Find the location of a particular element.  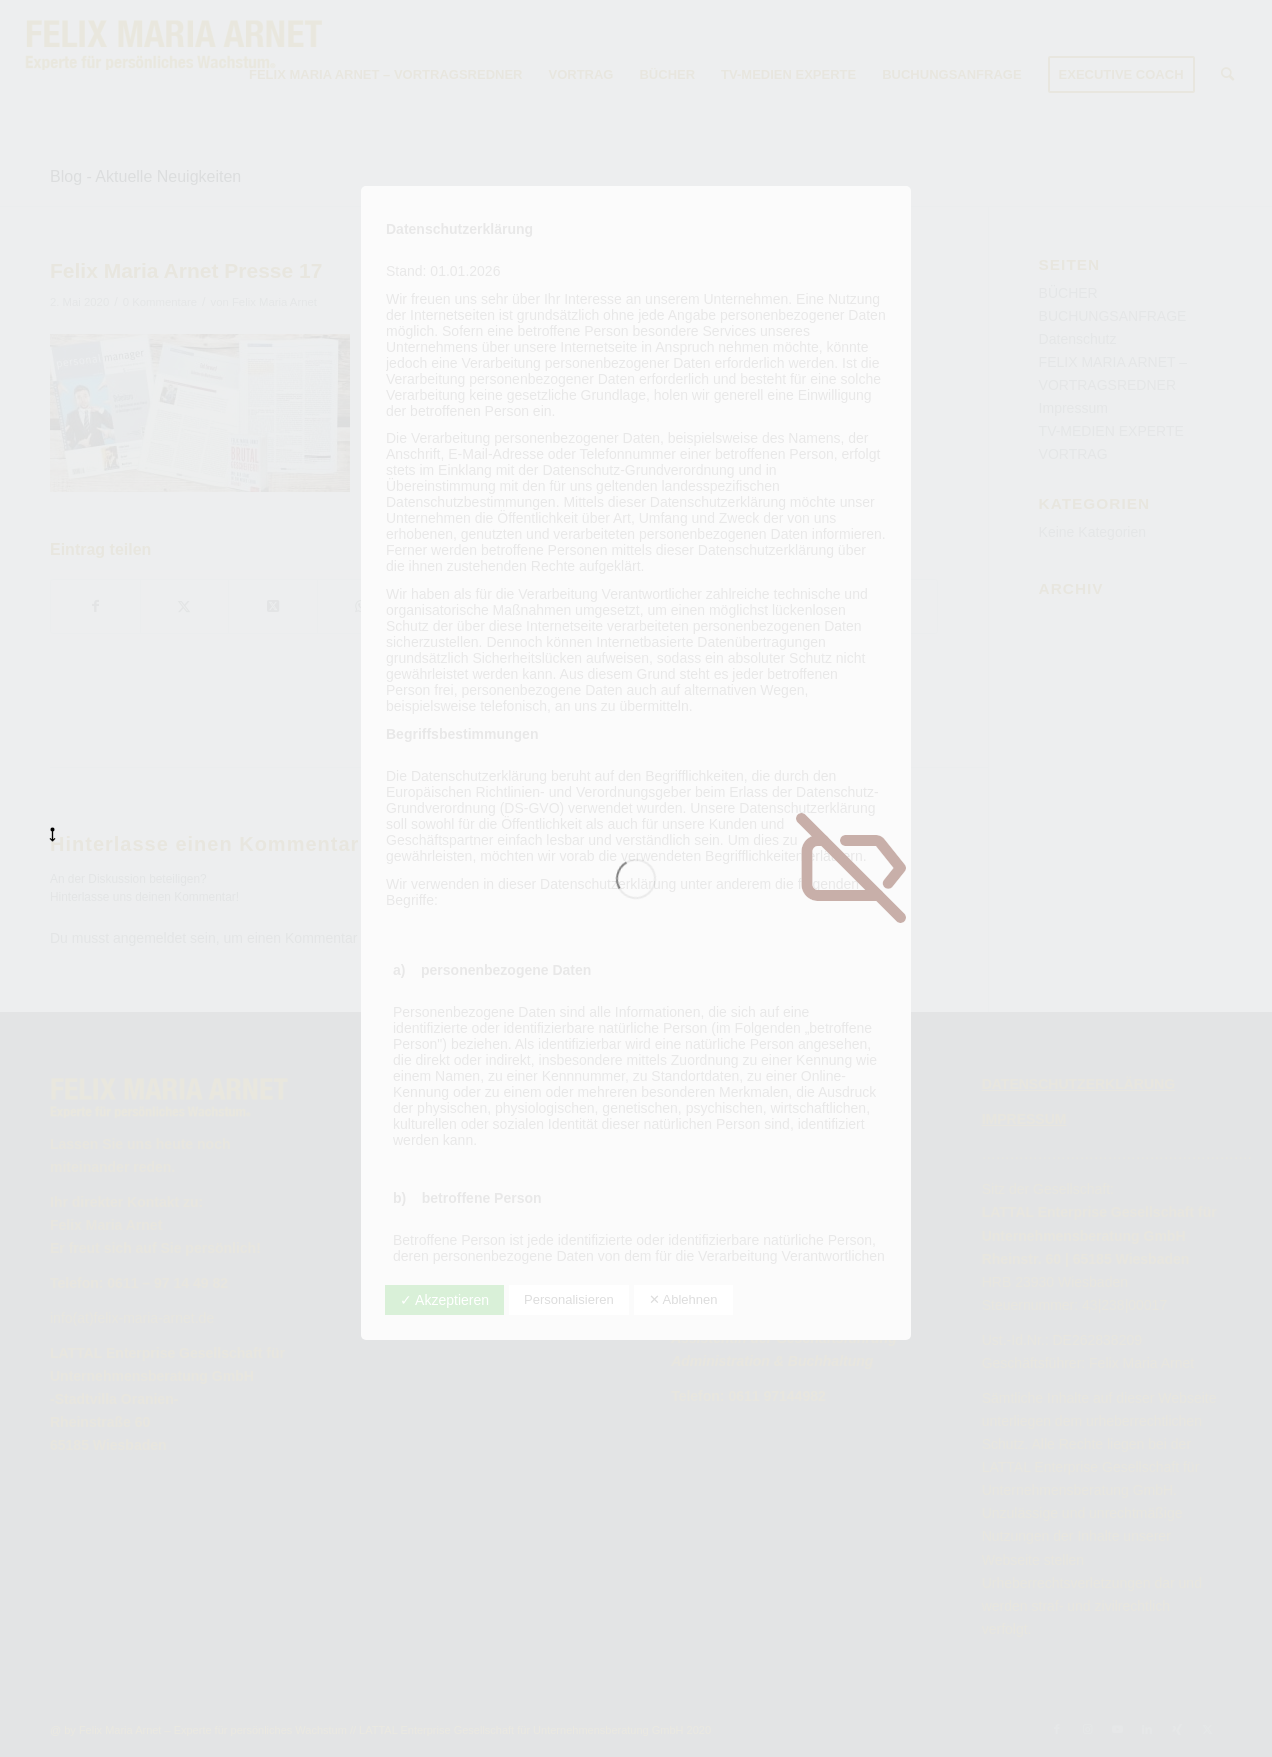

scroll down or view more content is located at coordinates (52, 834).